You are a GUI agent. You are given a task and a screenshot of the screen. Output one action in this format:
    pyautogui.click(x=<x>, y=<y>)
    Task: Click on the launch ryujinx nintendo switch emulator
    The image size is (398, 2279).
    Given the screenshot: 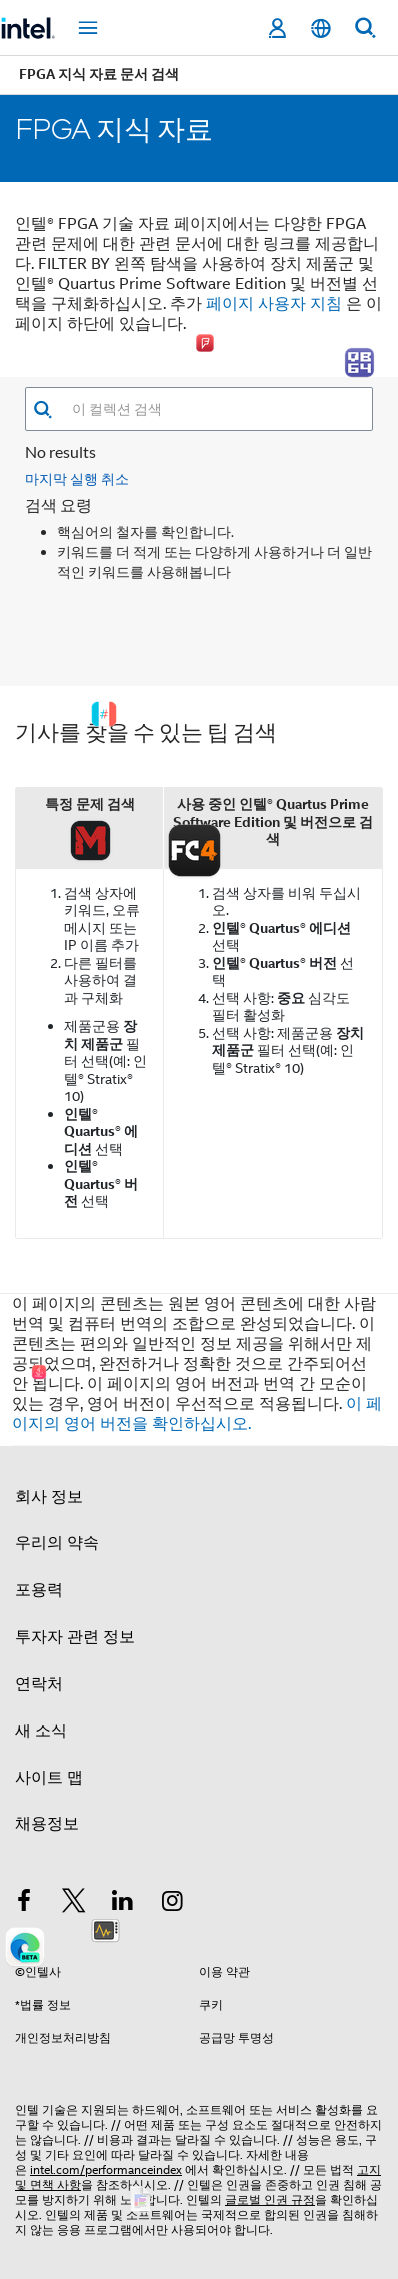 What is the action you would take?
    pyautogui.click(x=104, y=714)
    